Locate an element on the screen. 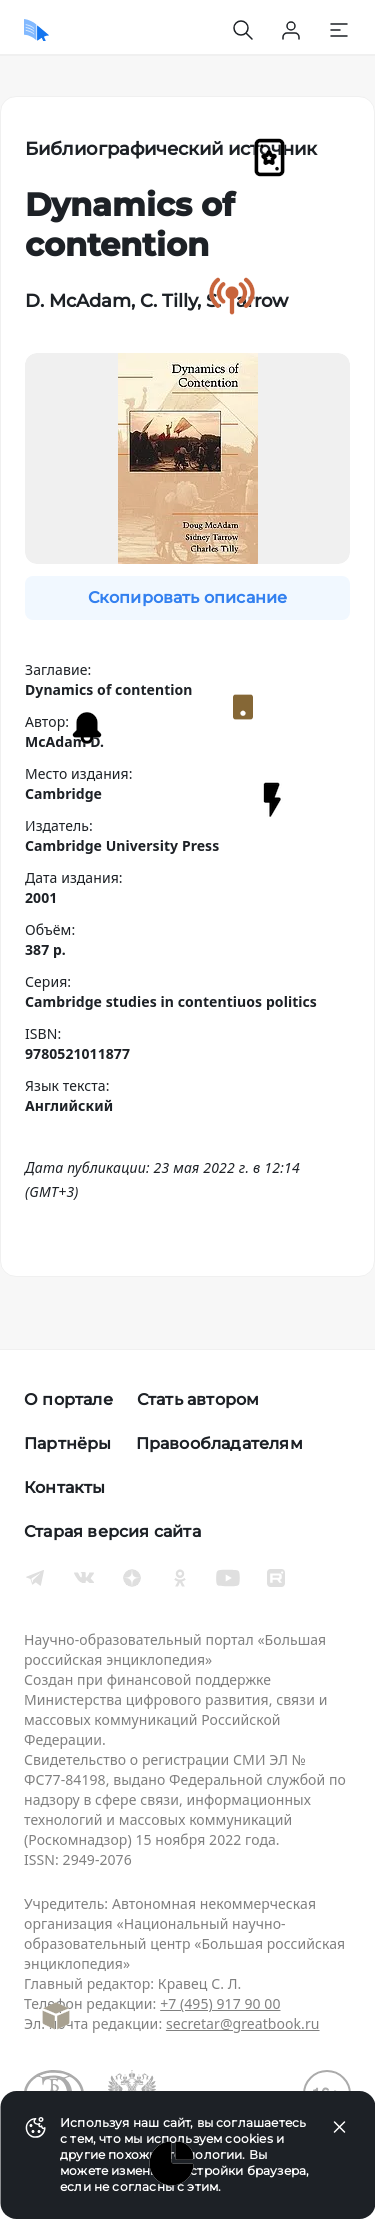  access tablet device settings is located at coordinates (243, 707).